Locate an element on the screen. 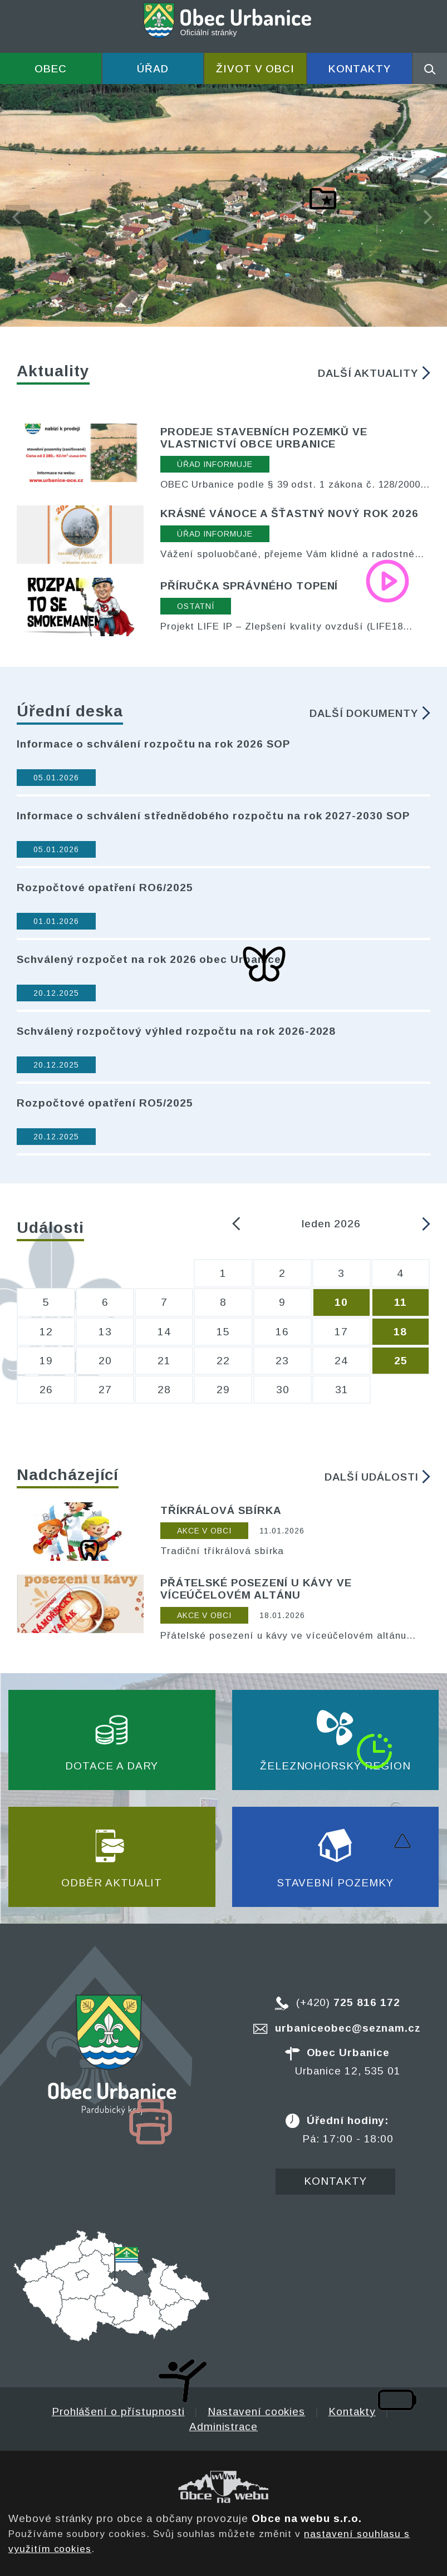 The image size is (447, 2576). indicates a nature or wildlife category is located at coordinates (264, 963).